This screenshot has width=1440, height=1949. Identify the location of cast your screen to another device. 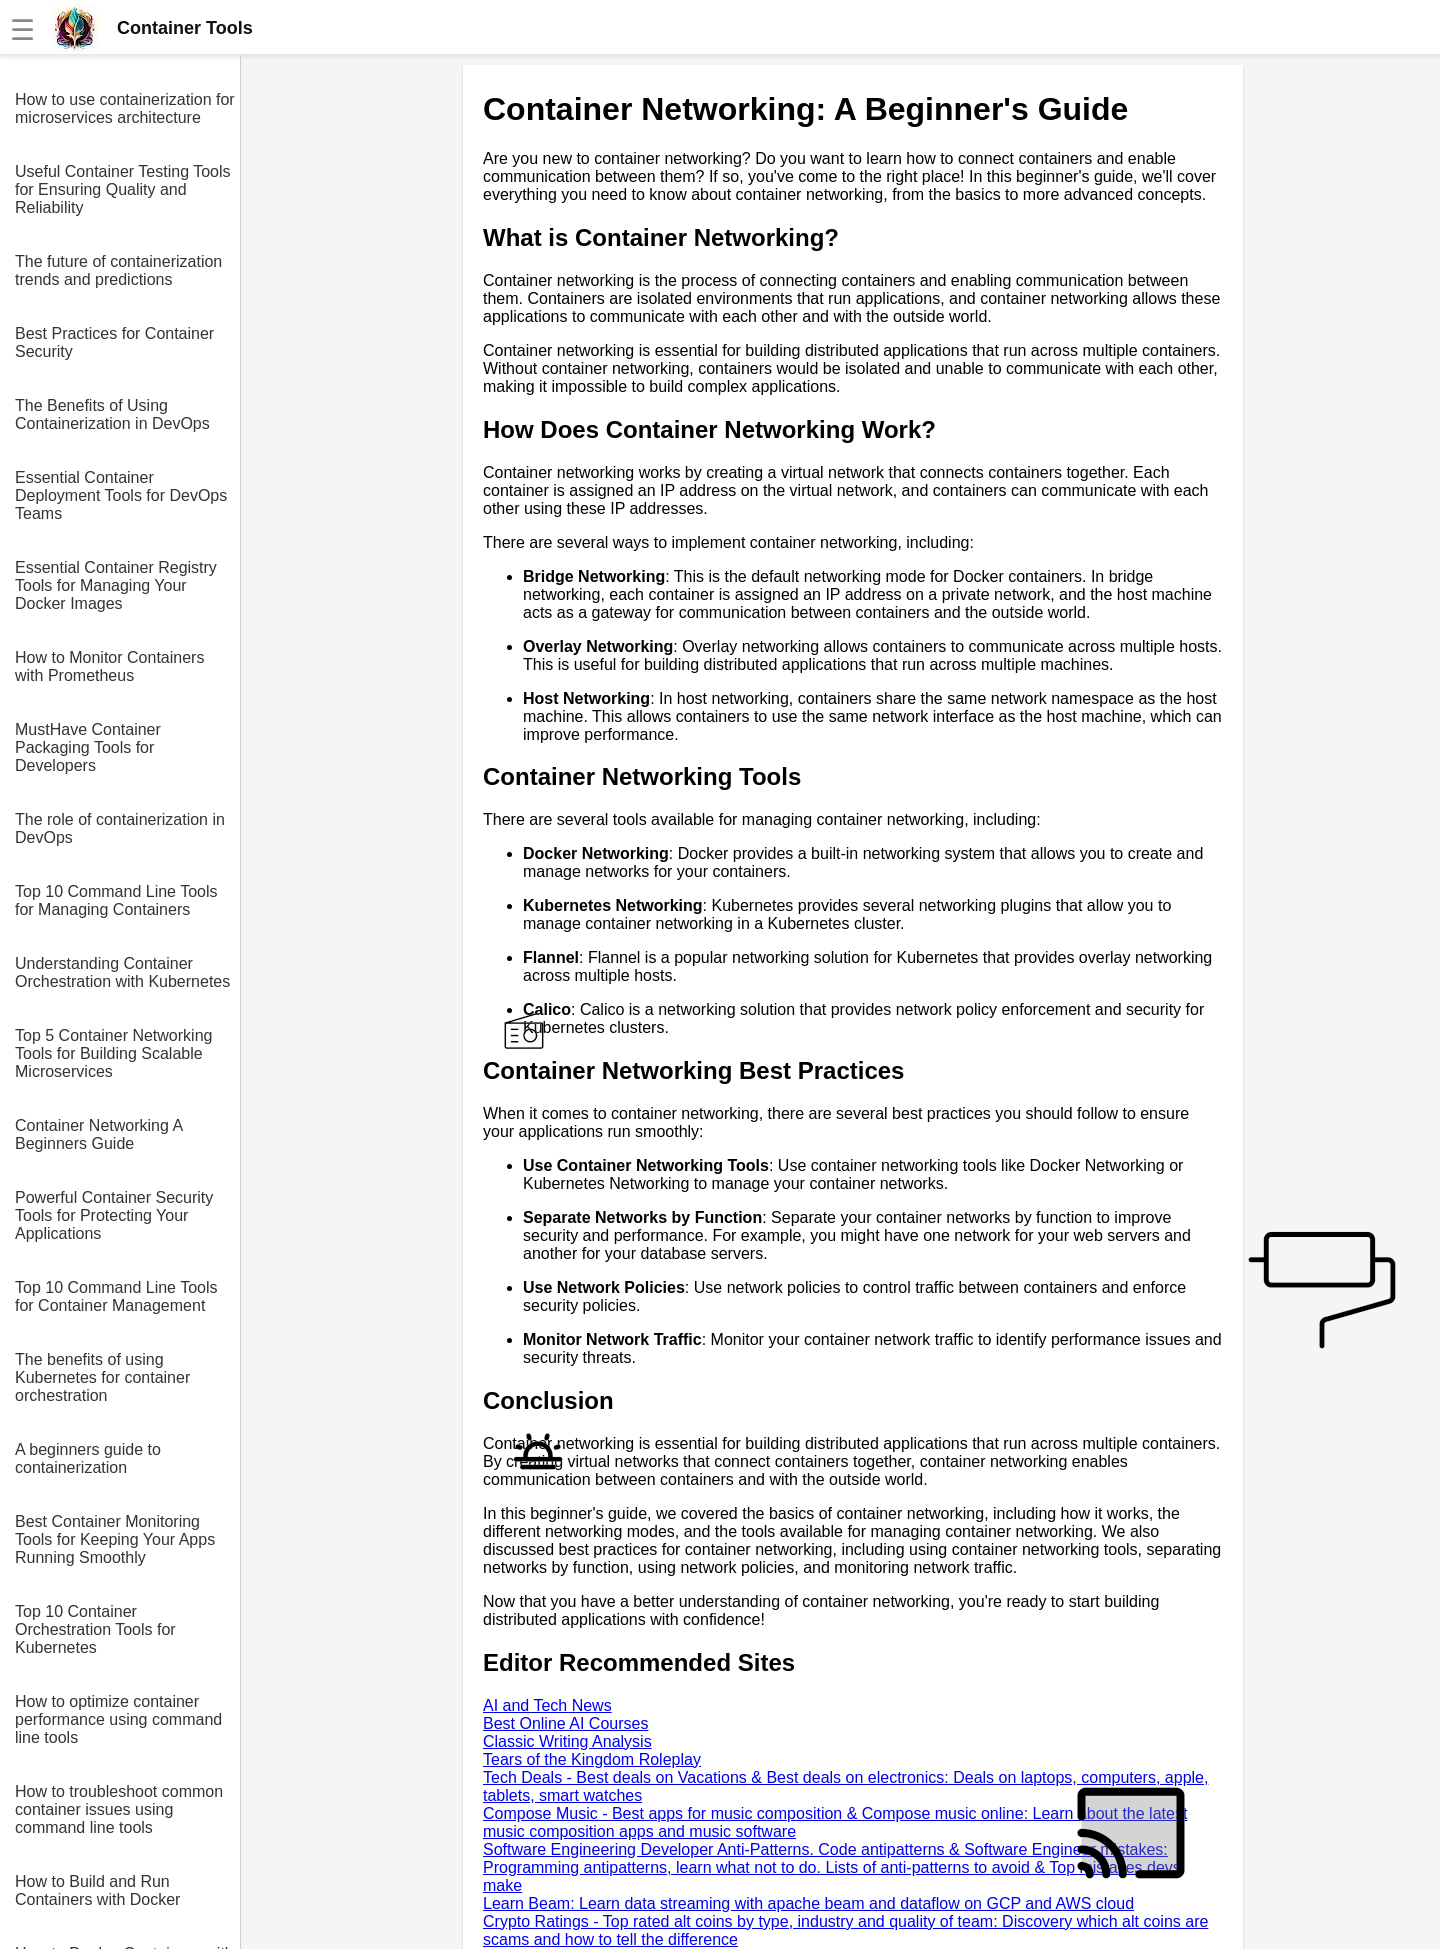
(1131, 1833).